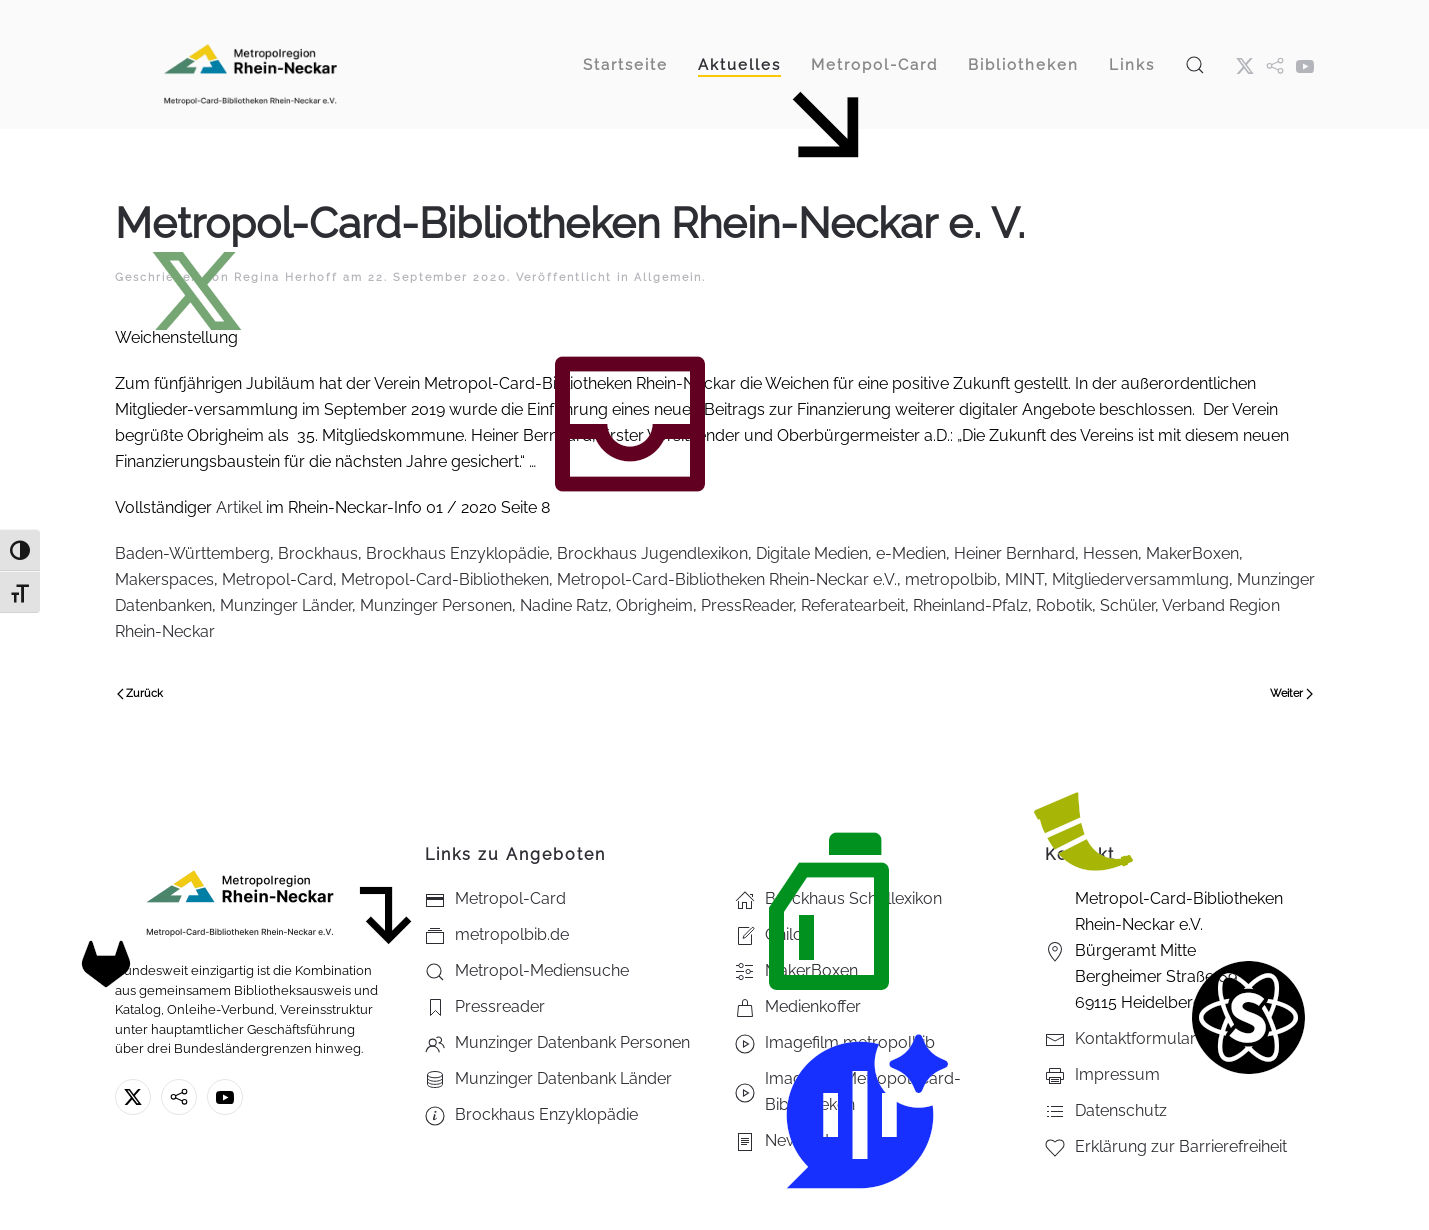  Describe the element at coordinates (385, 912) in the screenshot. I see `indicates a right-then-down navigation path` at that location.